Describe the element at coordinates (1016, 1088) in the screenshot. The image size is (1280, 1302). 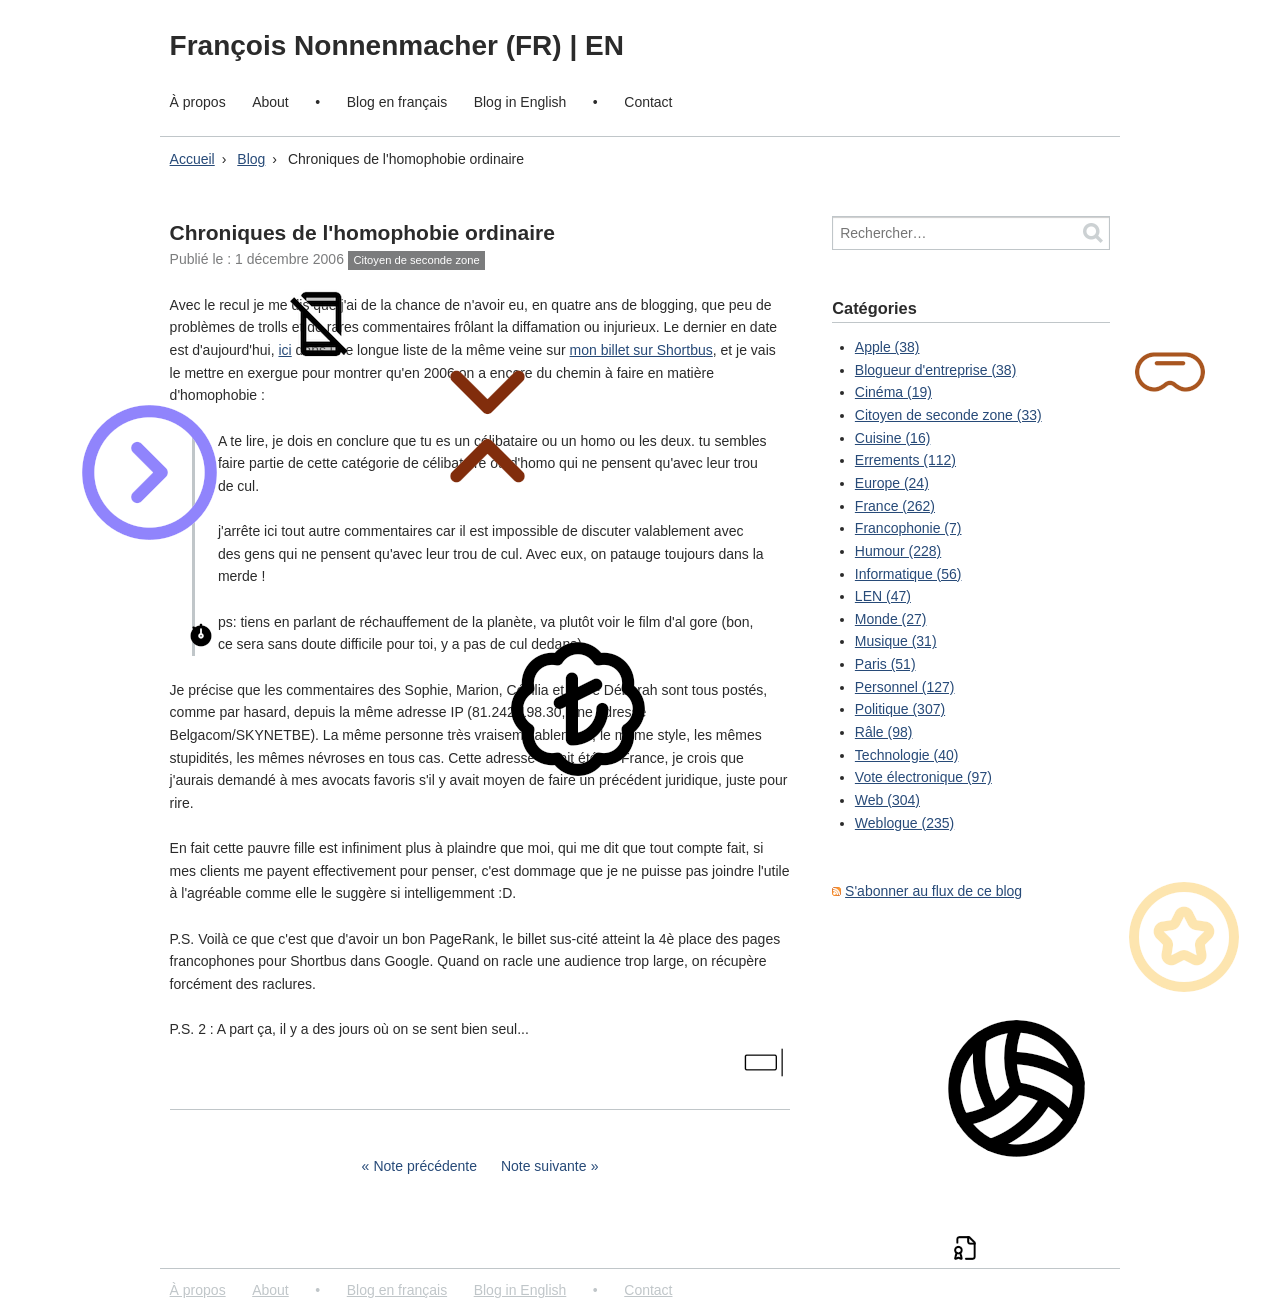
I see `view volleyball or beach sports activities` at that location.